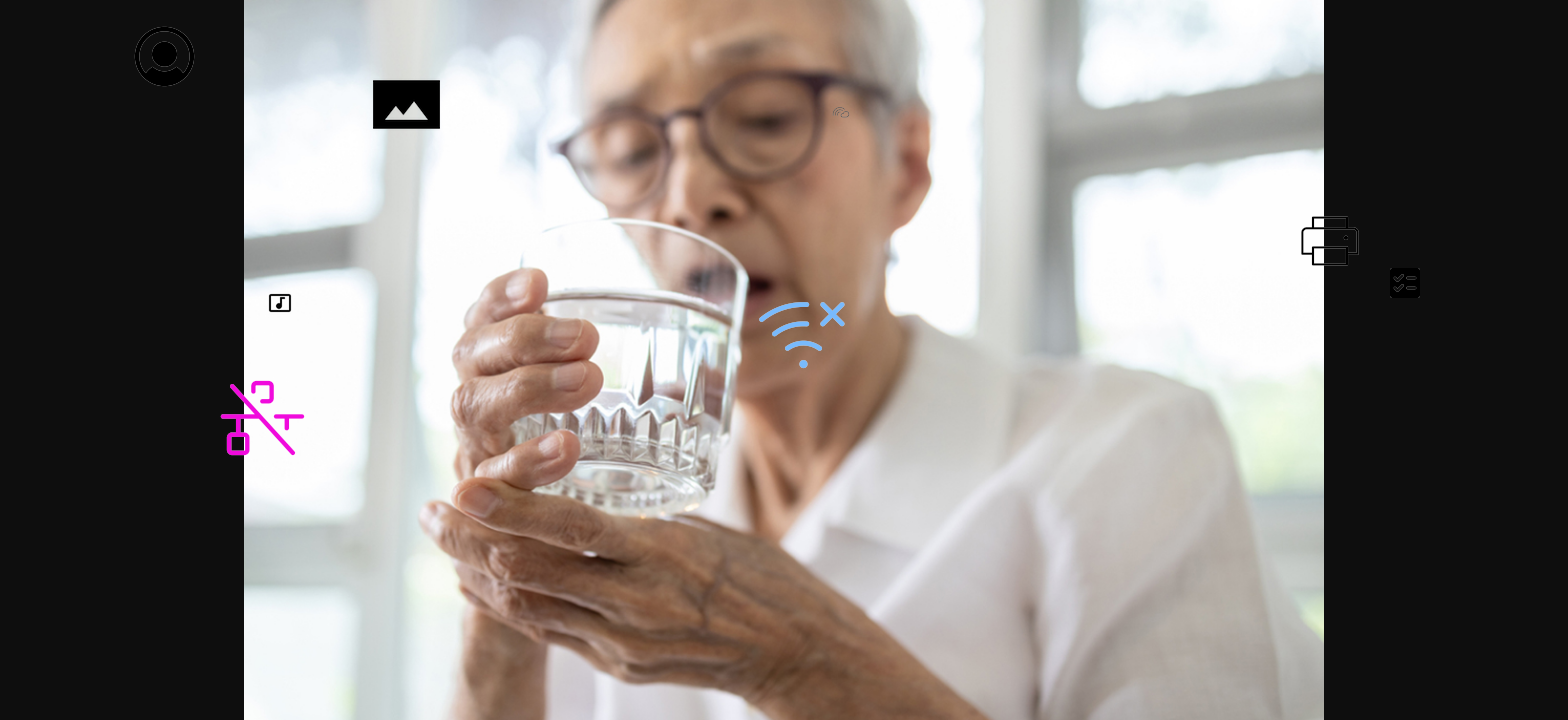 This screenshot has width=1568, height=720. What do you see at coordinates (841, 112) in the screenshot?
I see `view weather conditions` at bounding box center [841, 112].